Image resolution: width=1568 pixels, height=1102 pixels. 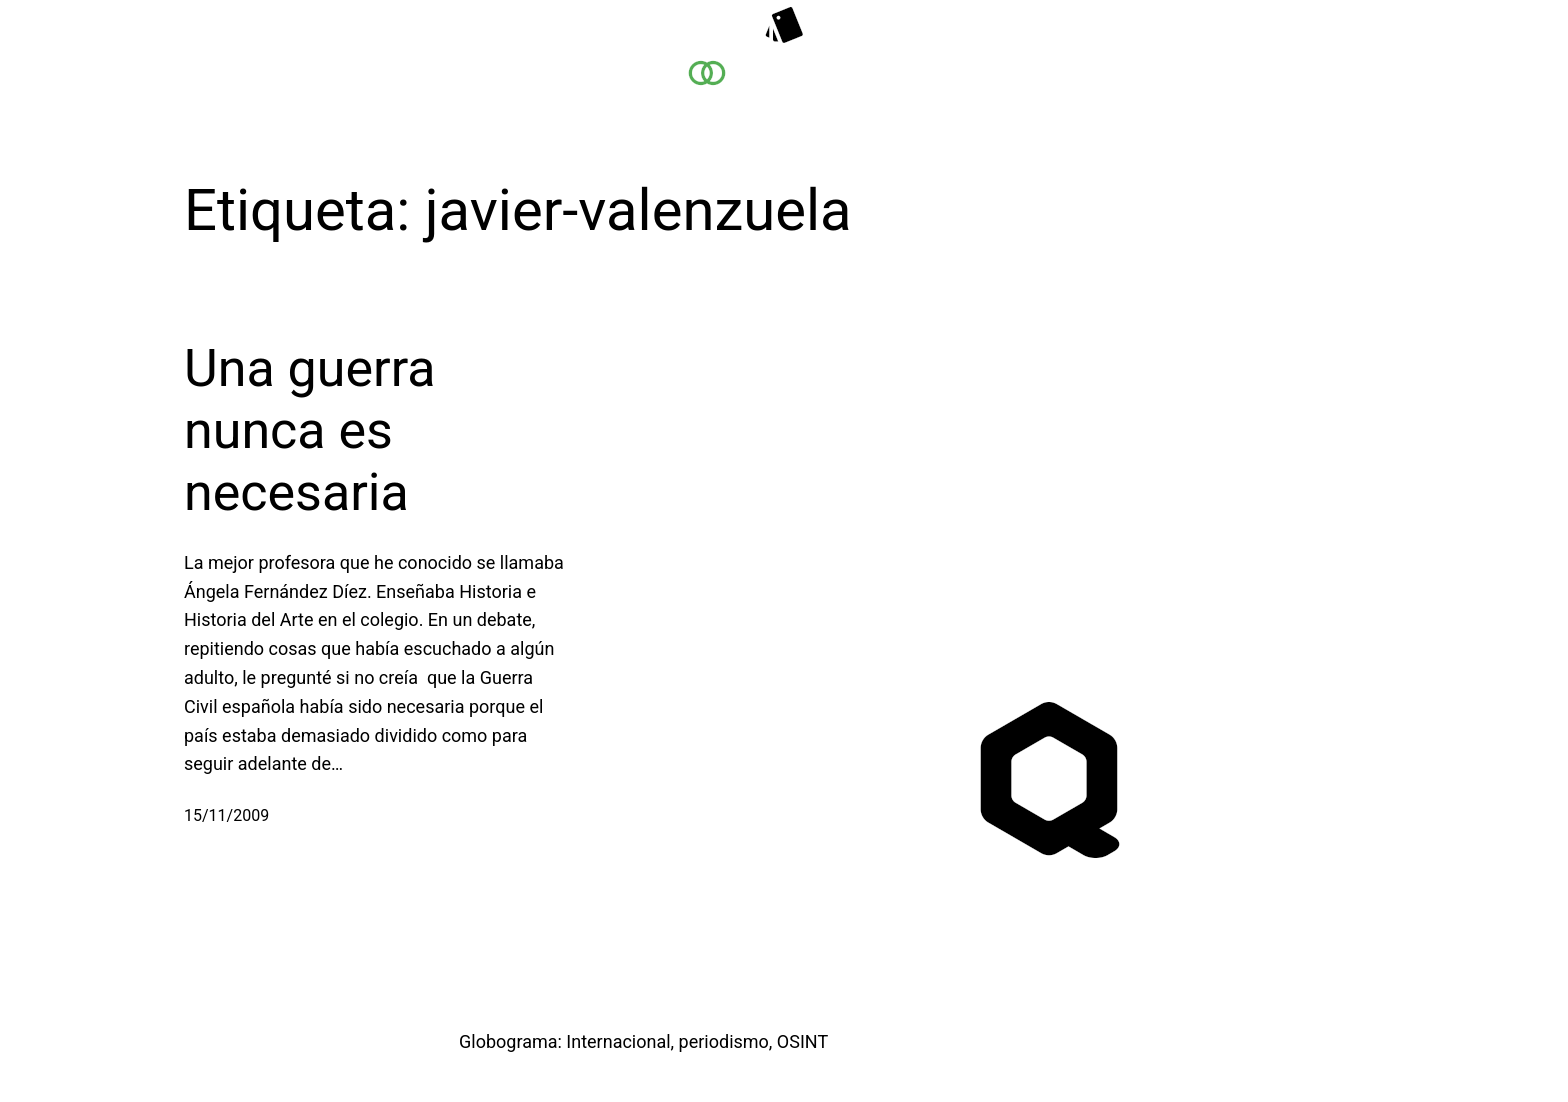 What do you see at coordinates (707, 73) in the screenshot?
I see `pay with mastercard` at bounding box center [707, 73].